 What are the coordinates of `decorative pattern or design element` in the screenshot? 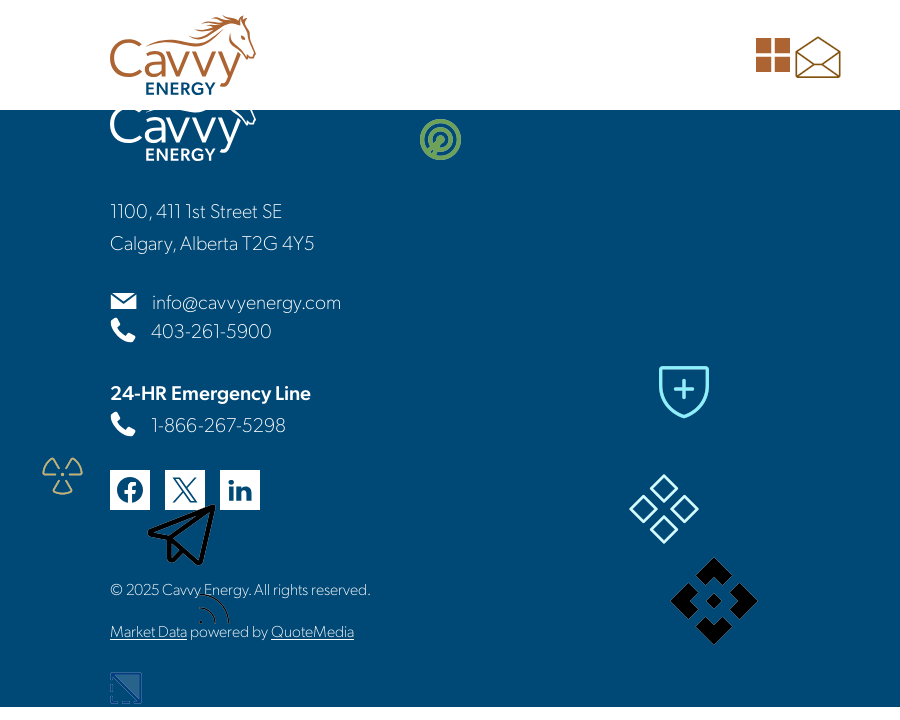 It's located at (664, 509).